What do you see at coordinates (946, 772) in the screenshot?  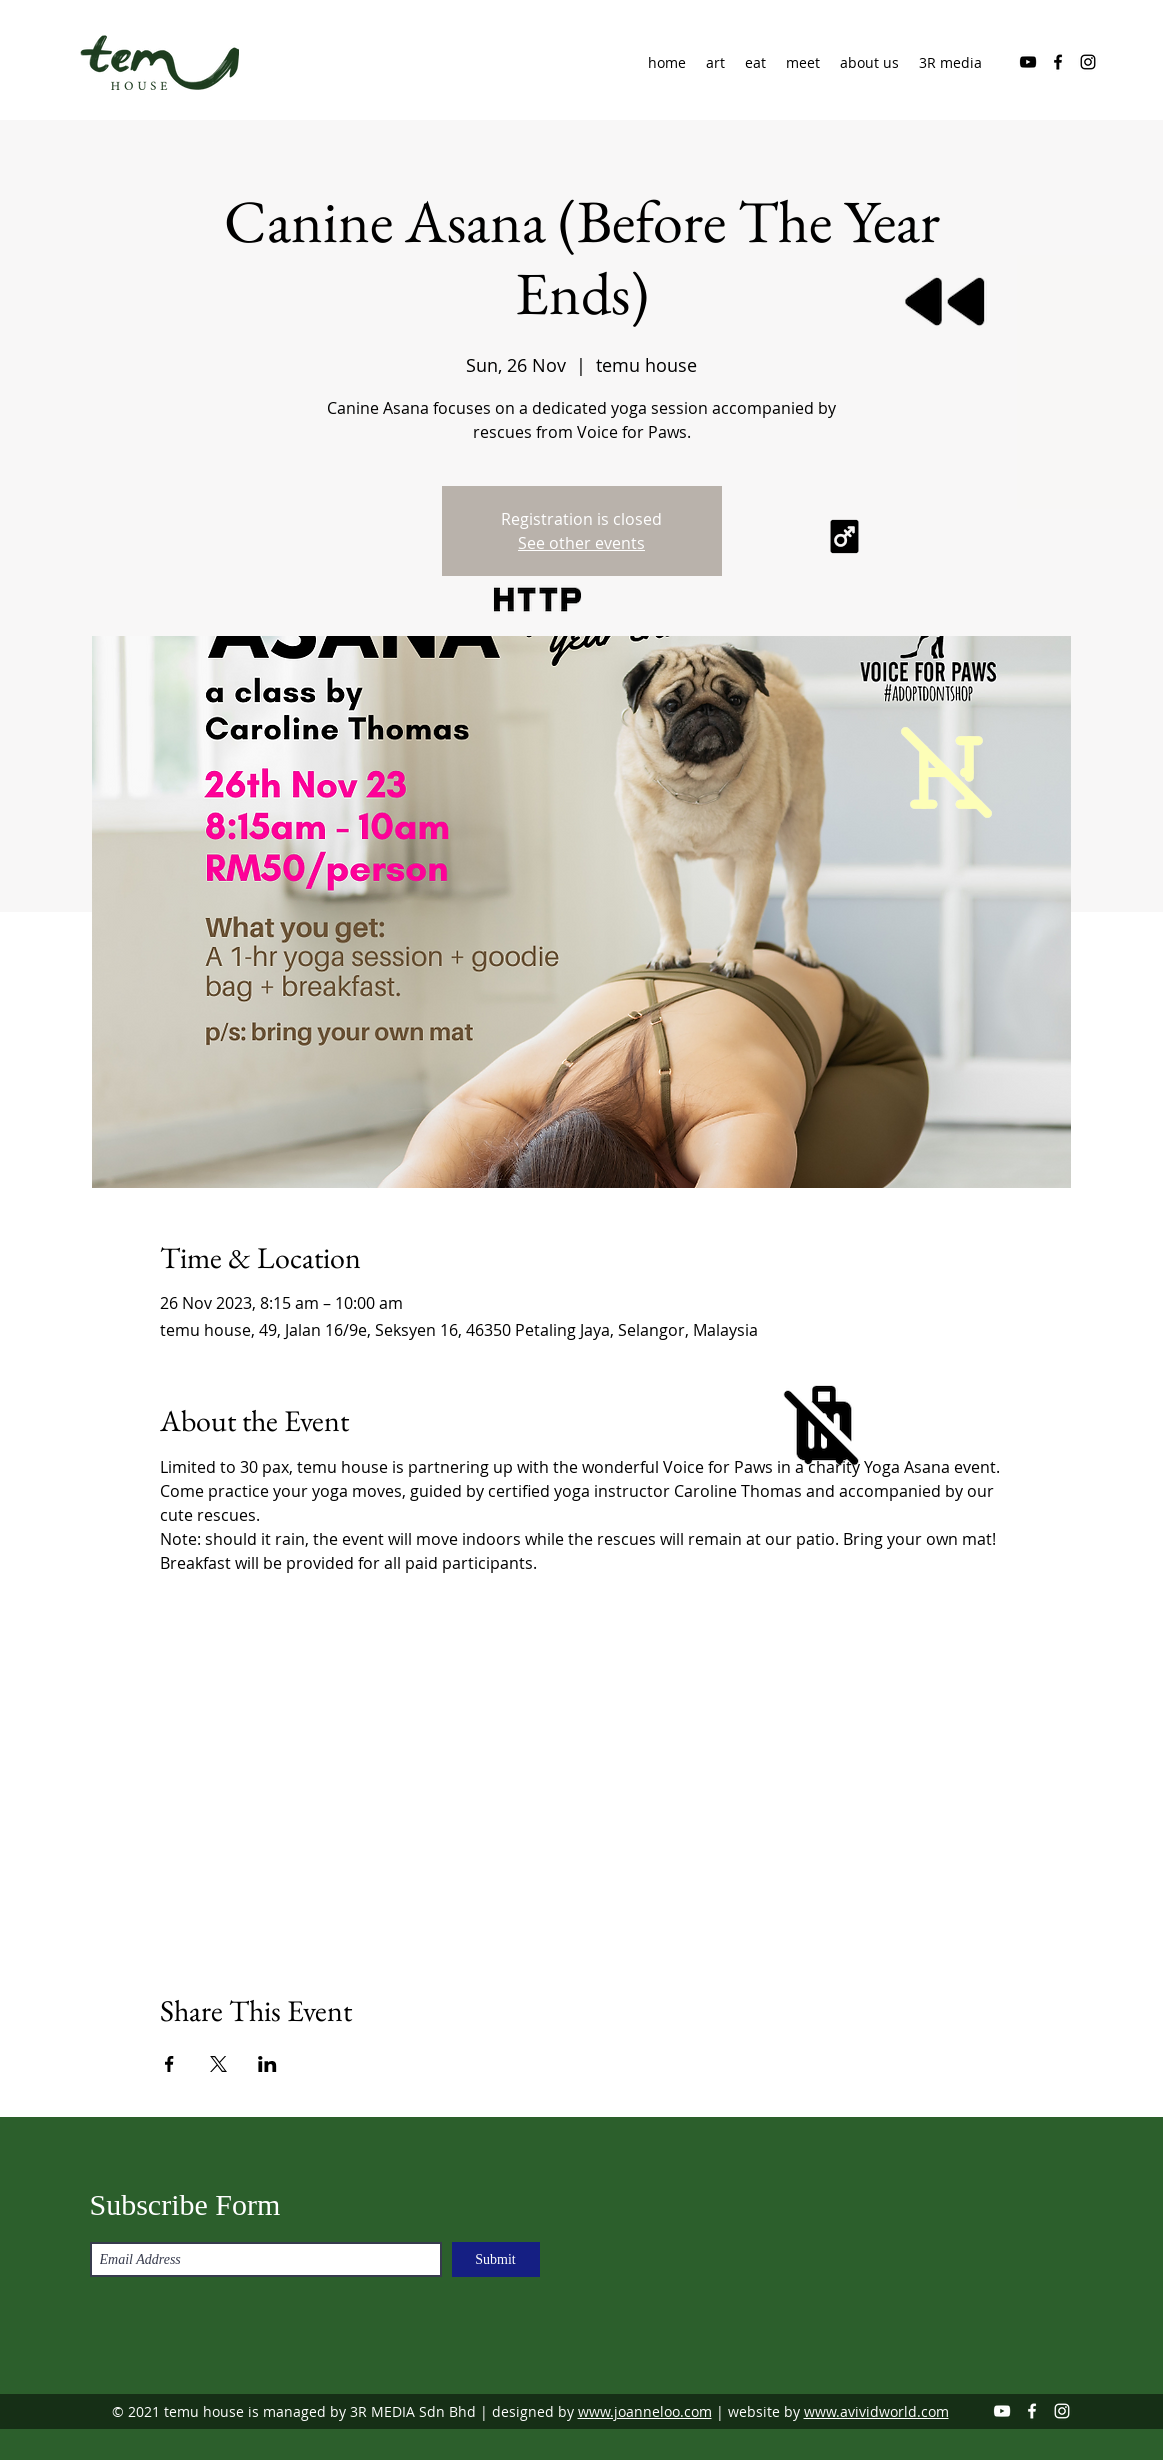 I see `disable heading formatting` at bounding box center [946, 772].